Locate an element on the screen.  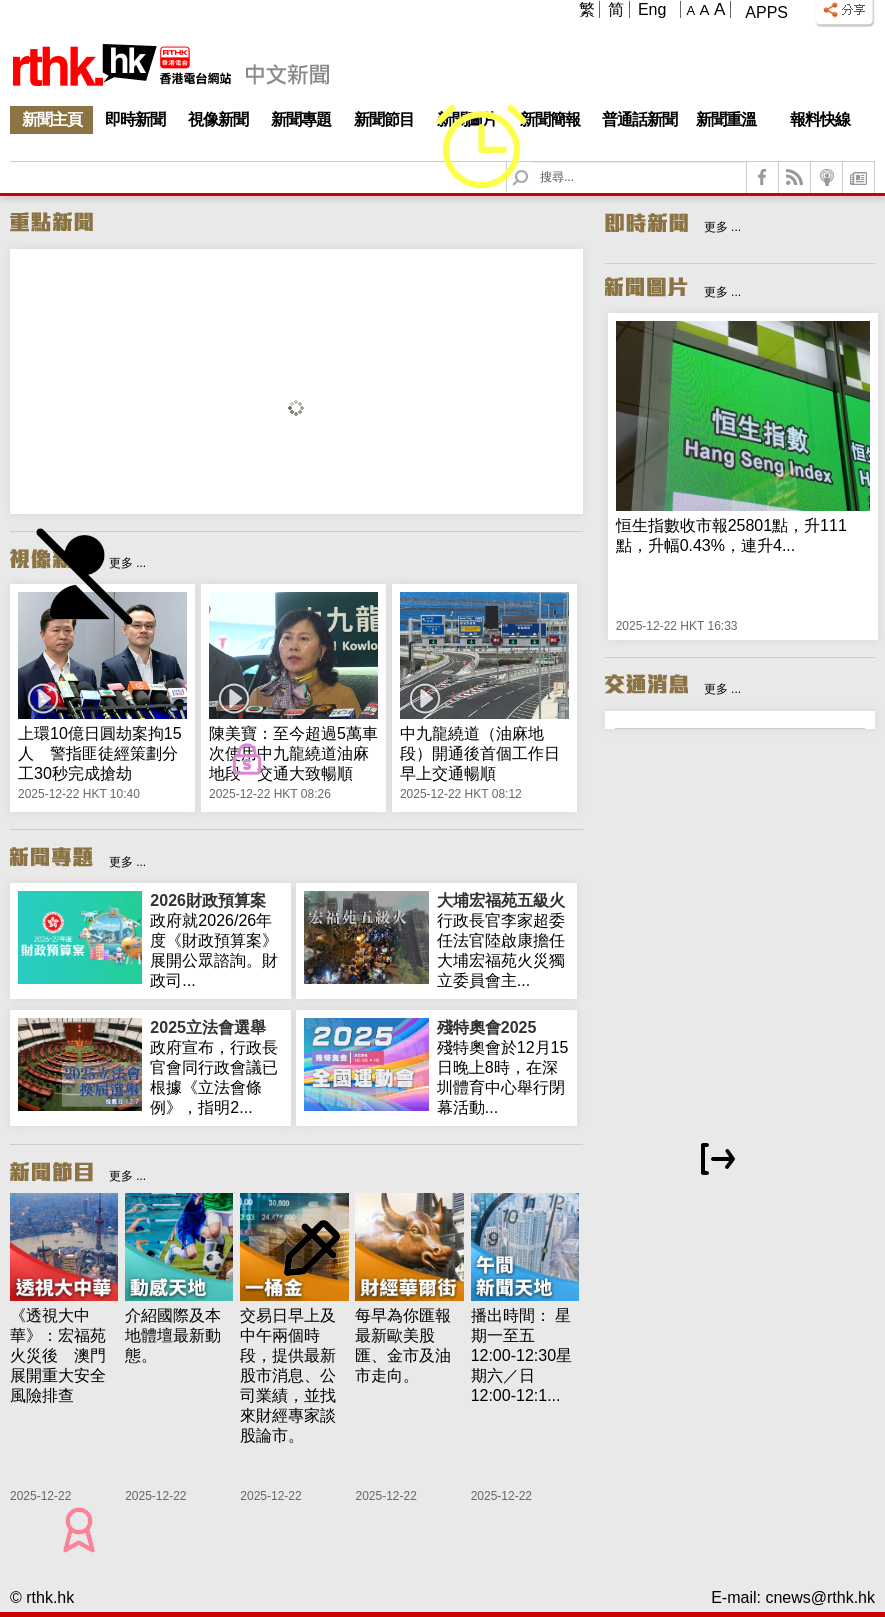
select a color from the canvas is located at coordinates (312, 1248).